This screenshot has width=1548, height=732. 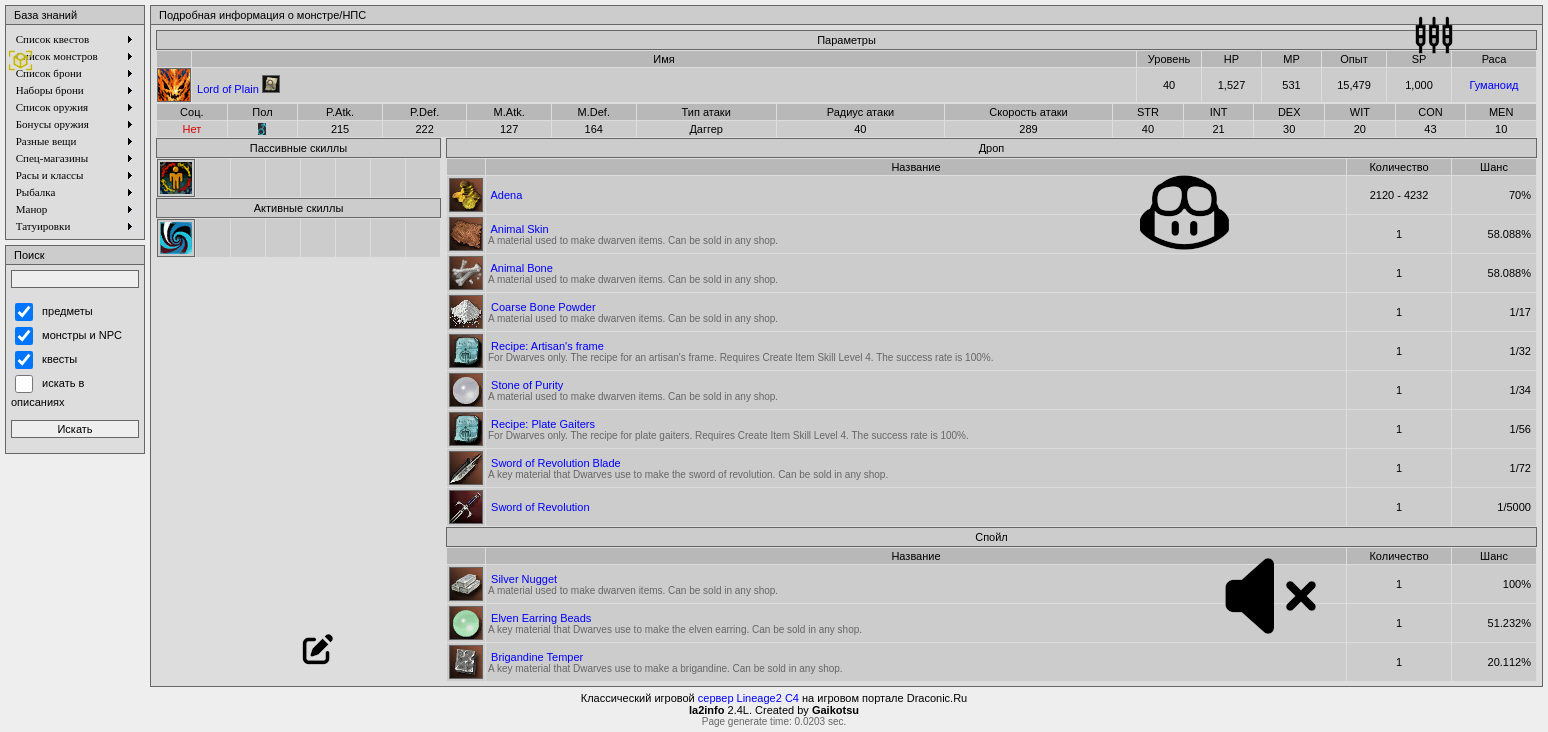 I want to click on mute audio, so click(x=1274, y=596).